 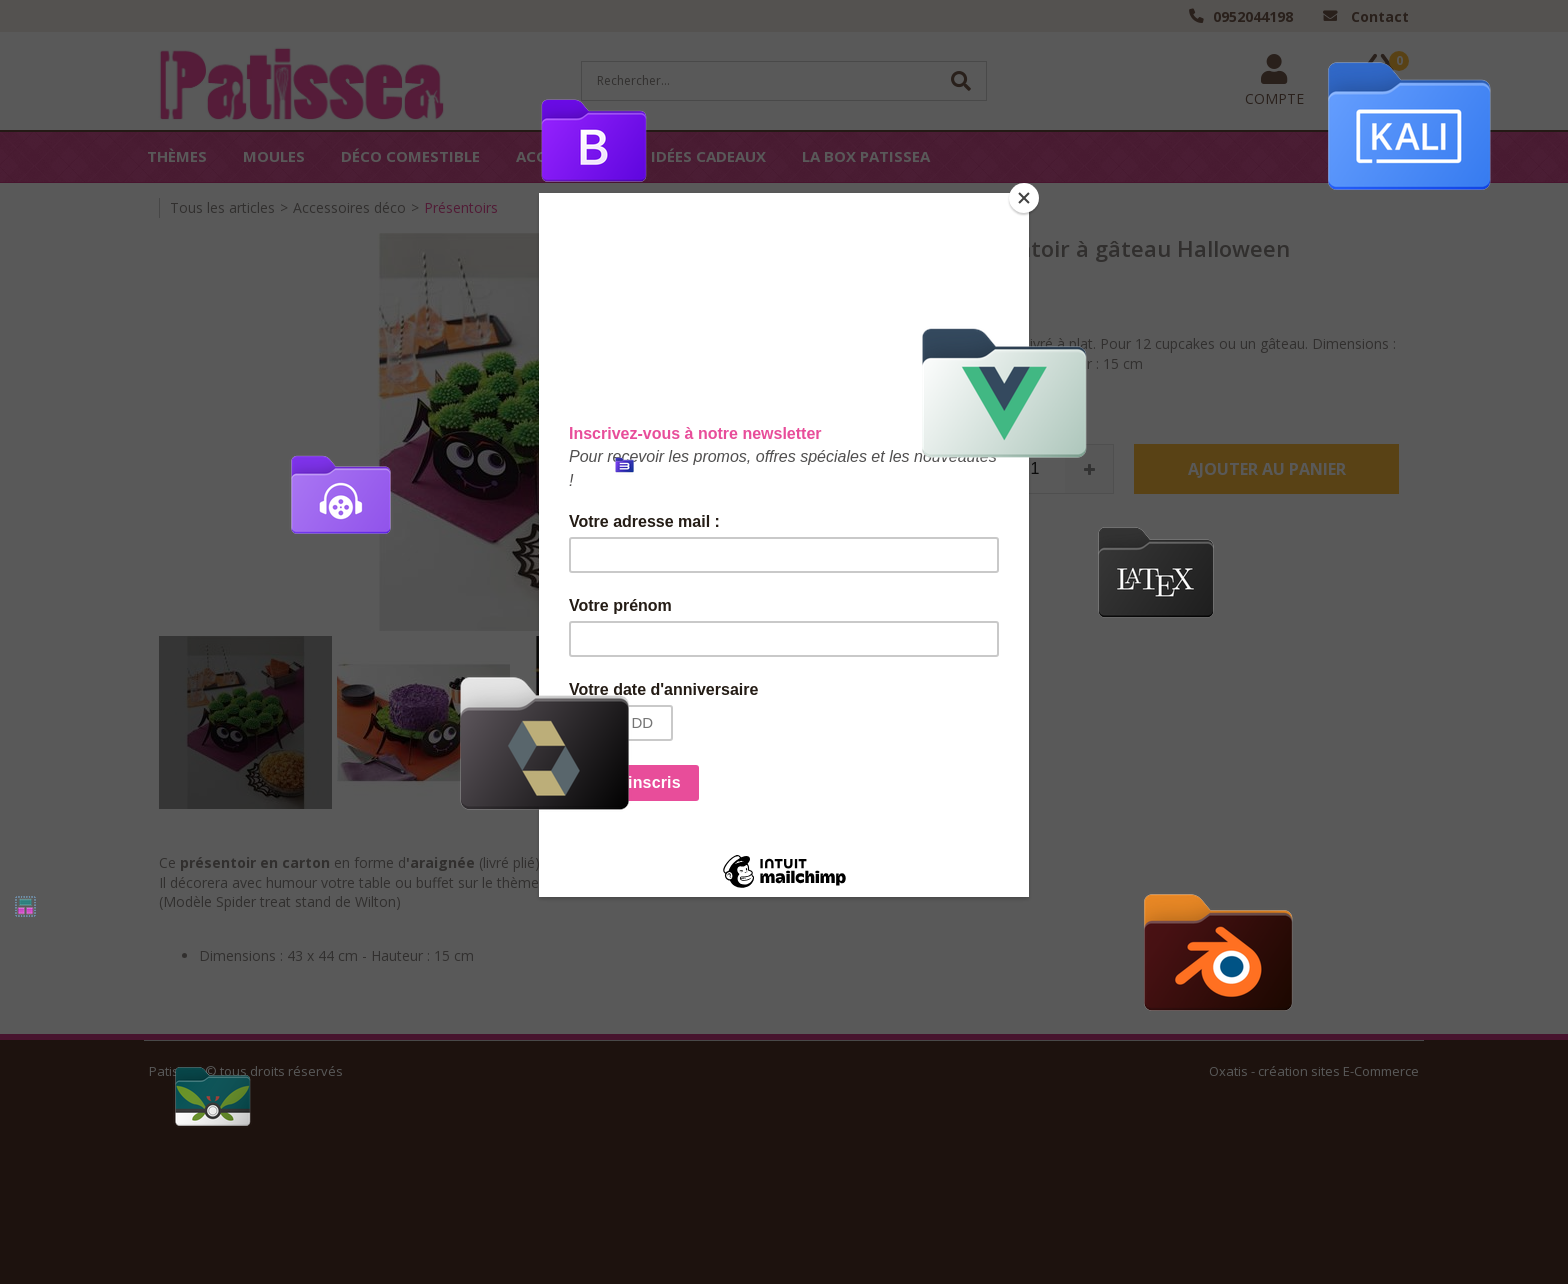 What do you see at coordinates (1155, 575) in the screenshot?
I see `open folder containing LaTeX documents` at bounding box center [1155, 575].